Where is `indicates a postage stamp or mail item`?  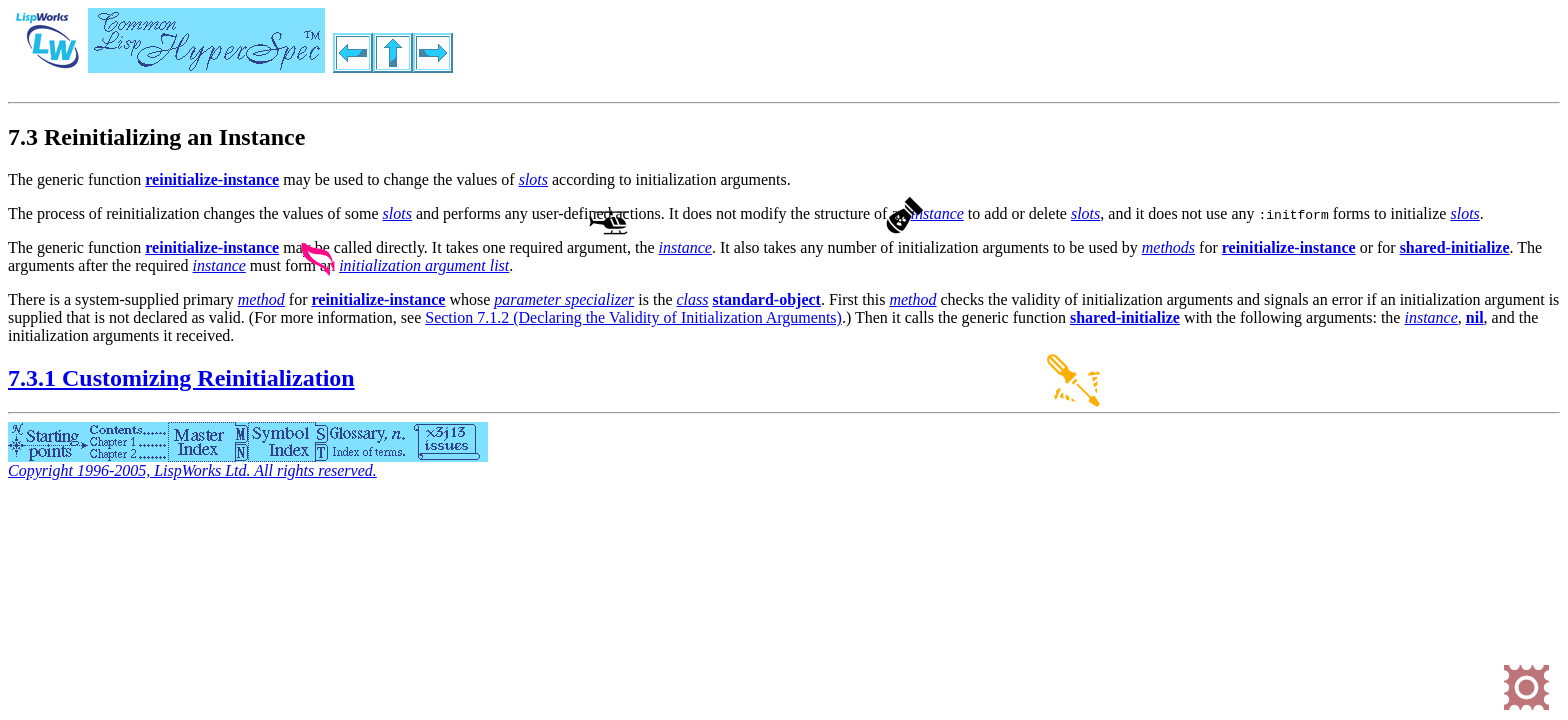
indicates a postage stamp or mail item is located at coordinates (1526, 687).